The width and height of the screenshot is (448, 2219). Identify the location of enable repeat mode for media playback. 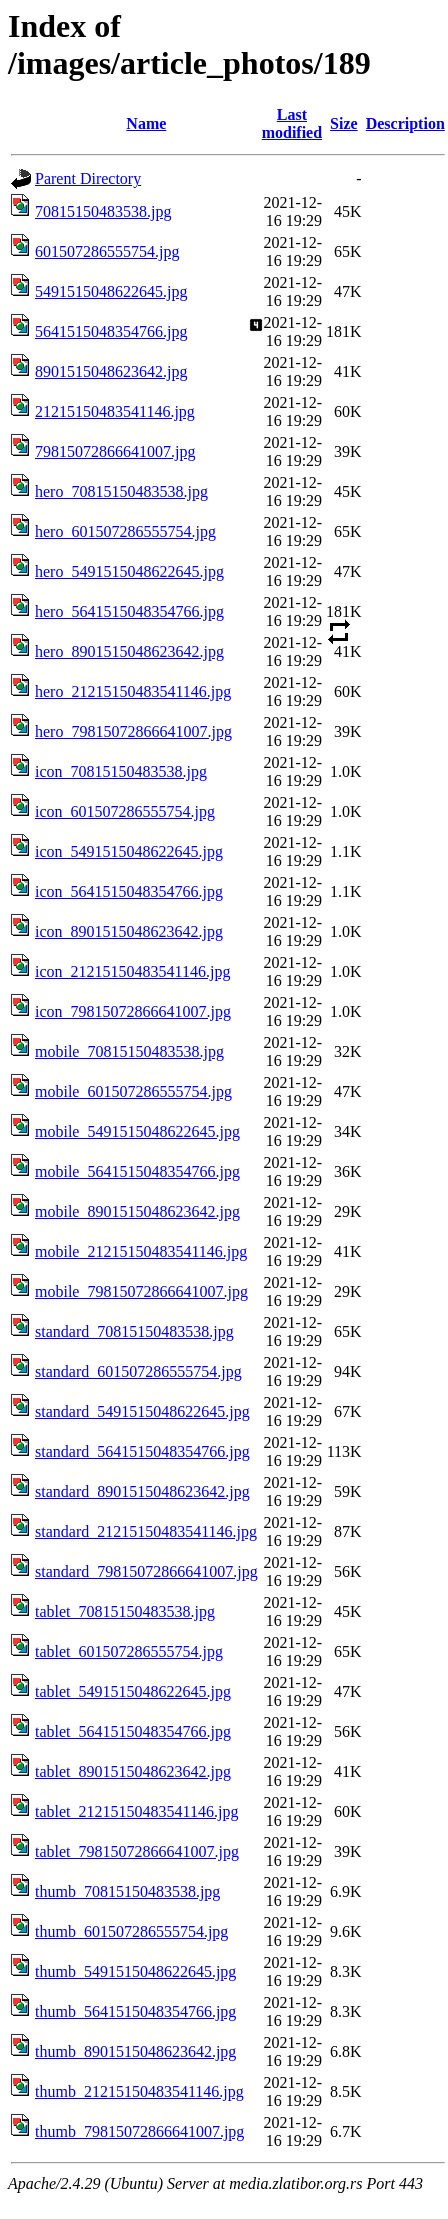
(339, 632).